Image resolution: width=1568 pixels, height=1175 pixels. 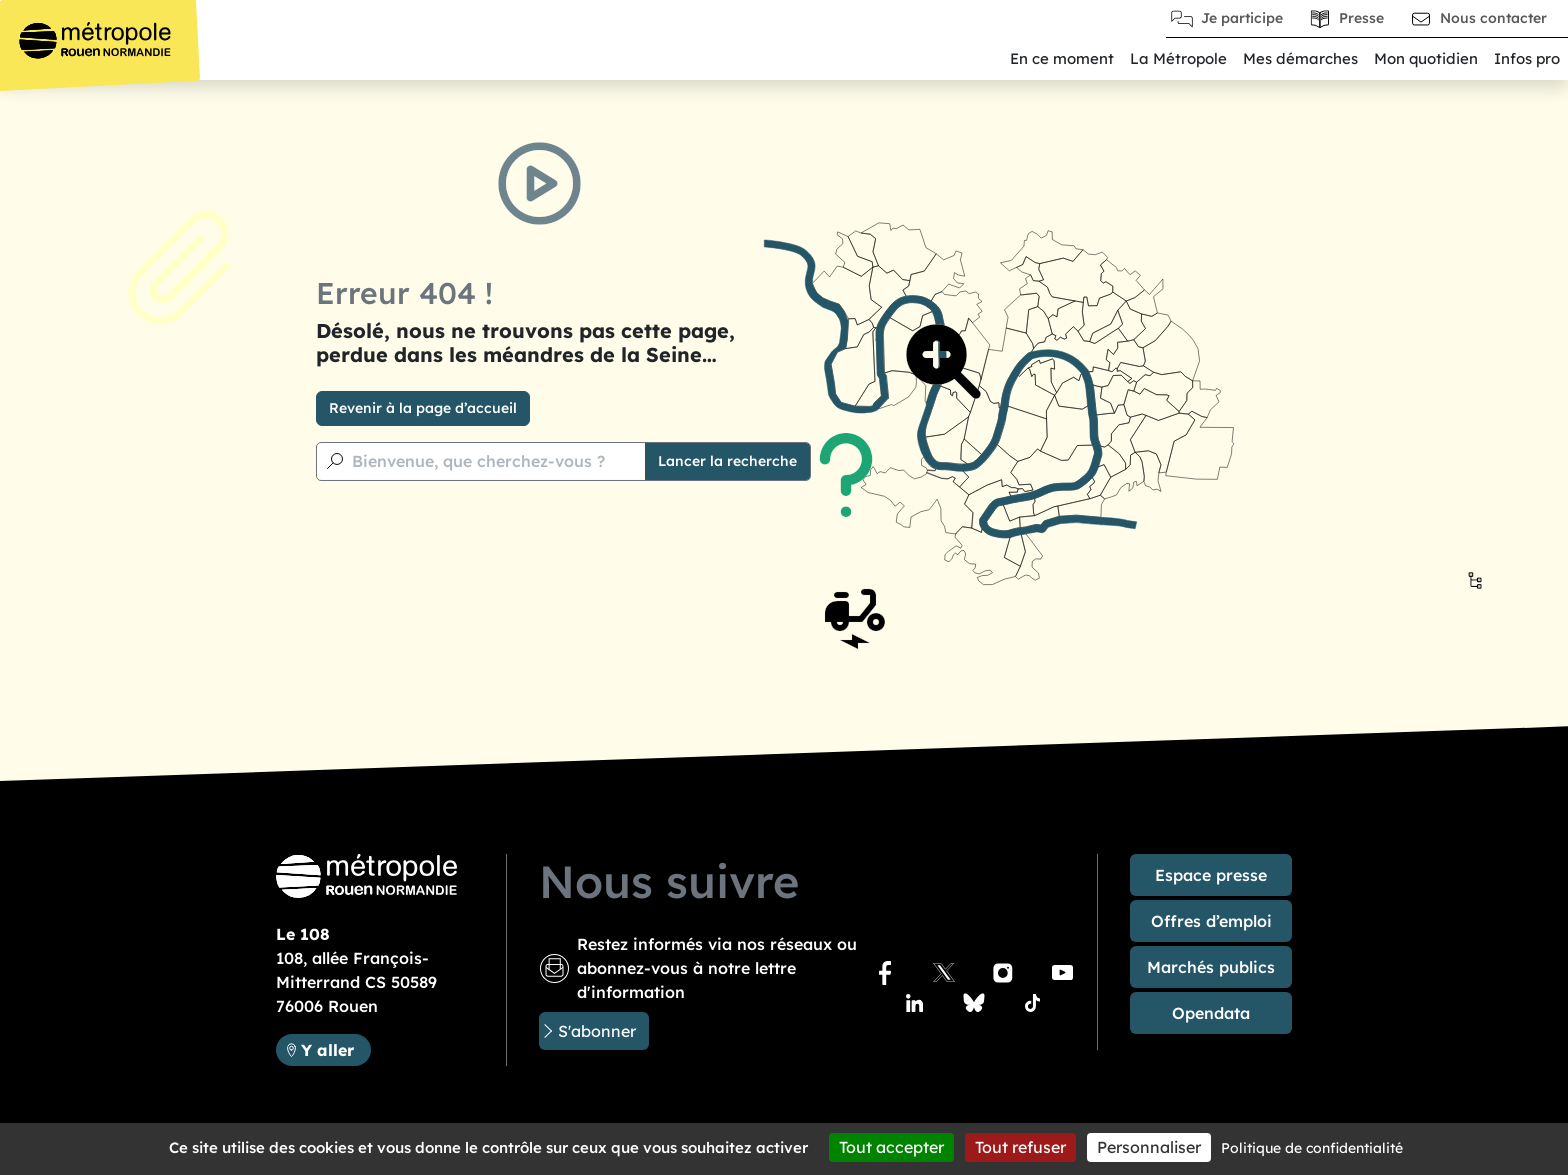 I want to click on play media or video content, so click(x=539, y=183).